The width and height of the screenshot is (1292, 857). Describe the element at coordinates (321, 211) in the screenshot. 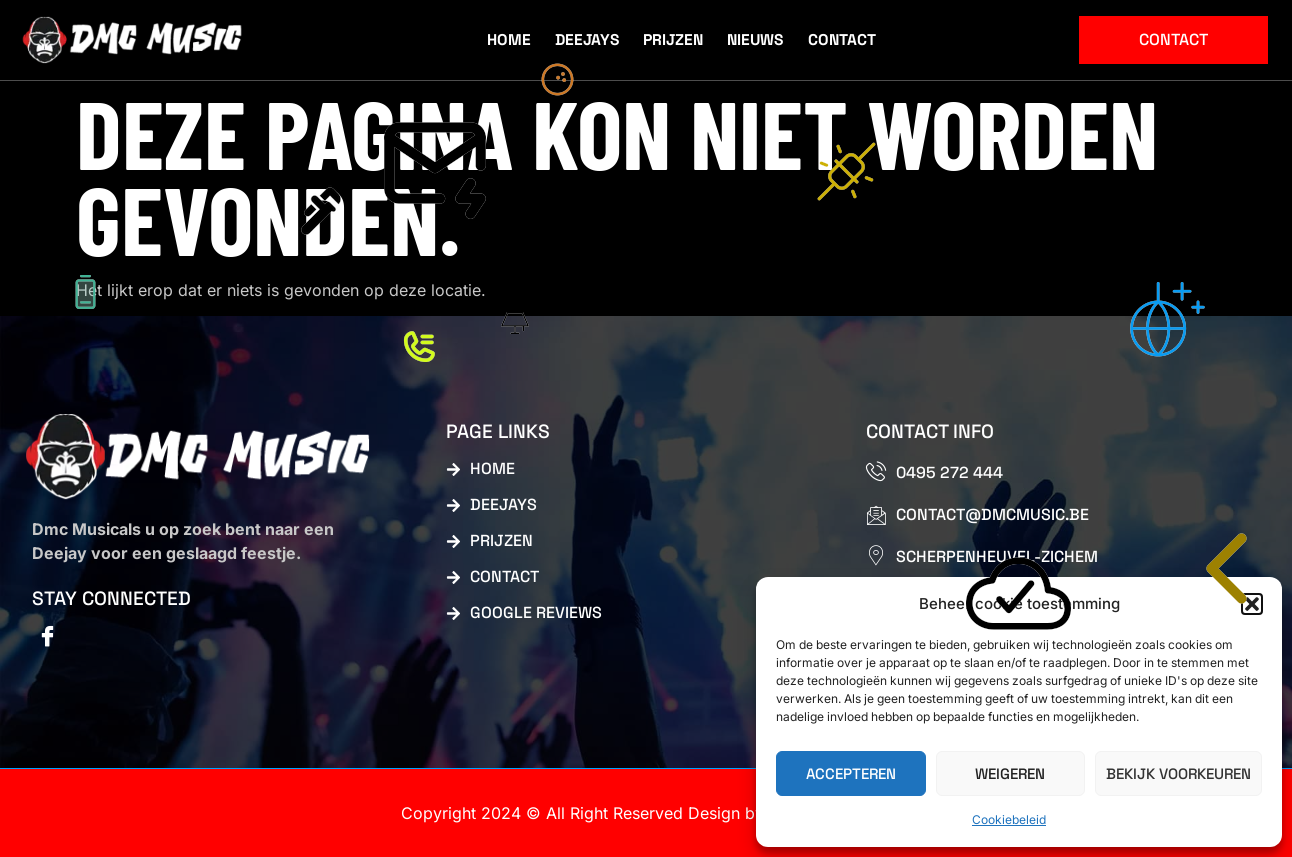

I see `access plumbing services or information` at that location.